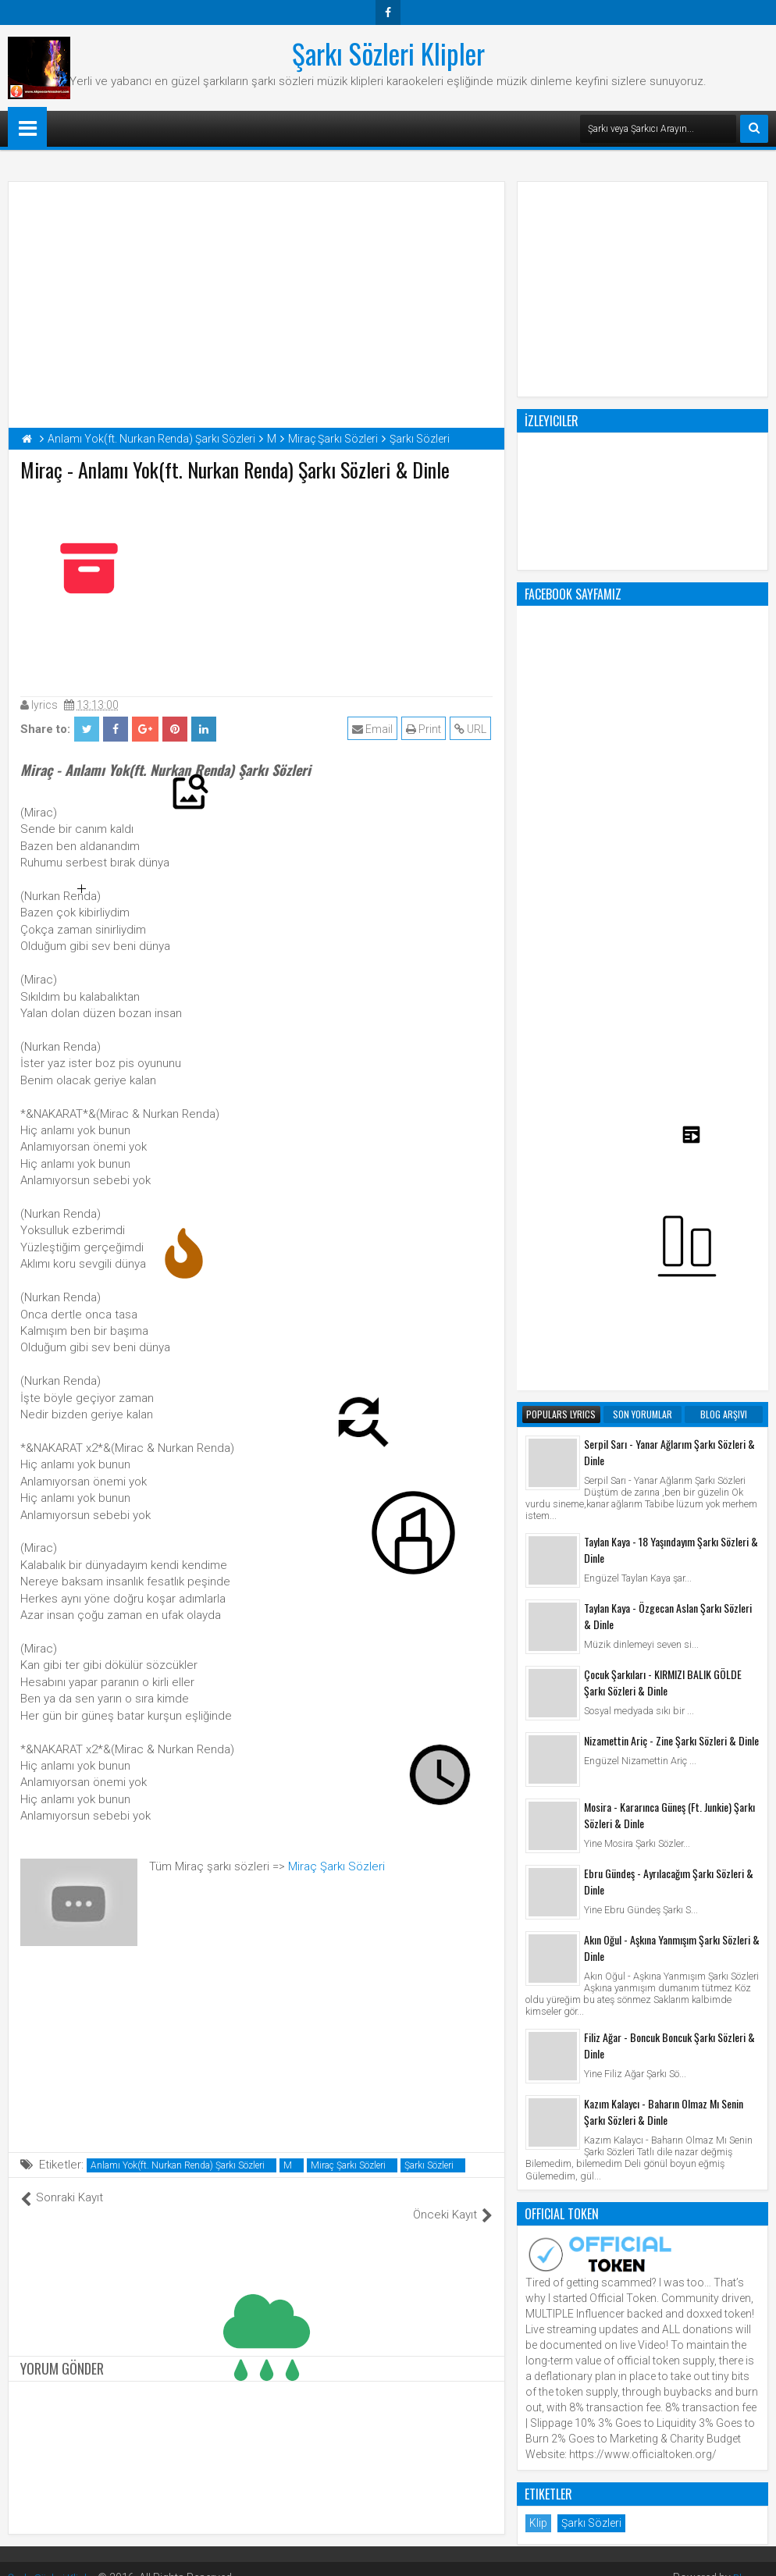  Describe the element at coordinates (81, 888) in the screenshot. I see `add a new item` at that location.